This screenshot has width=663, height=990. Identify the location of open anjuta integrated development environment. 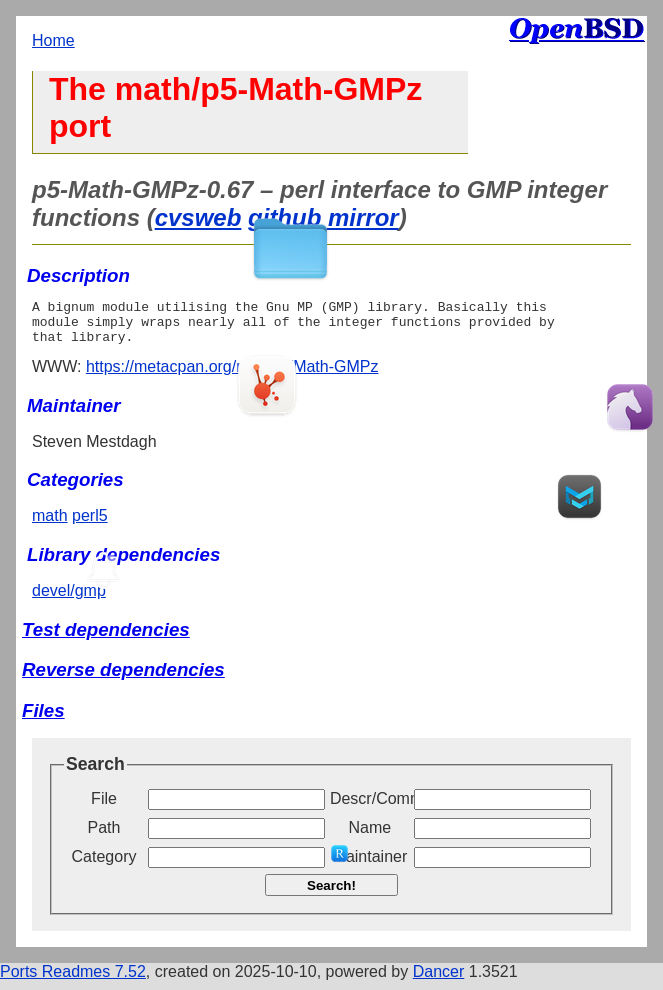
(630, 407).